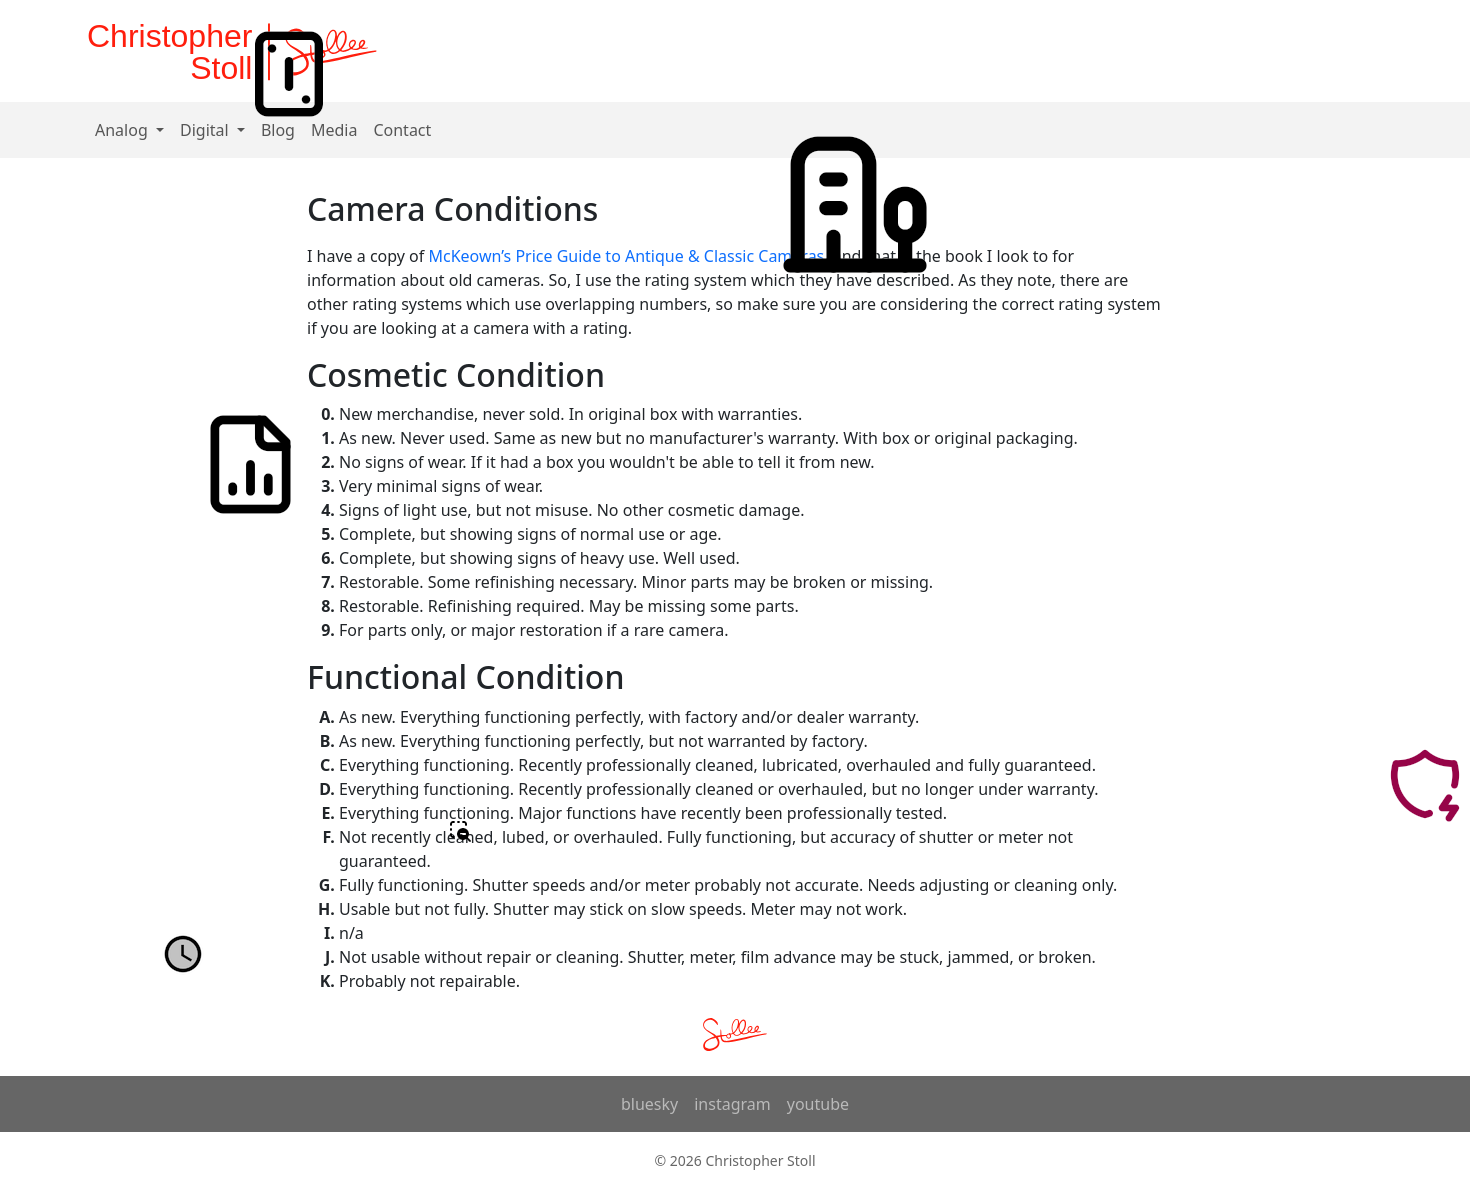 The height and width of the screenshot is (1188, 1470). I want to click on enable power-saving security mode, so click(1425, 784).